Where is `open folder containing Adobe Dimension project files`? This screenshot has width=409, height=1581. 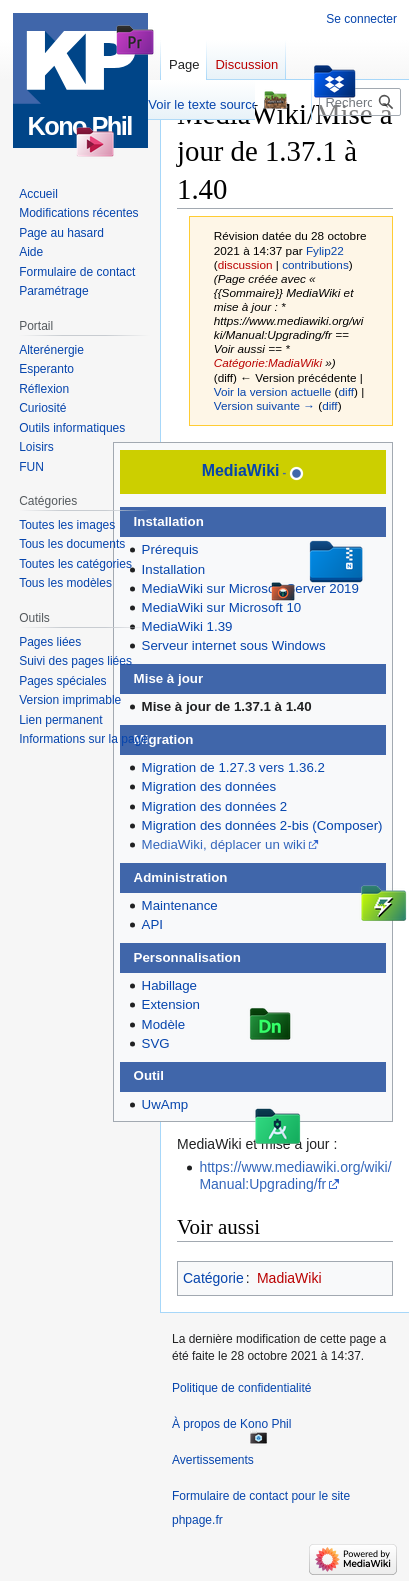 open folder containing Adobe Dimension project files is located at coordinates (270, 1025).